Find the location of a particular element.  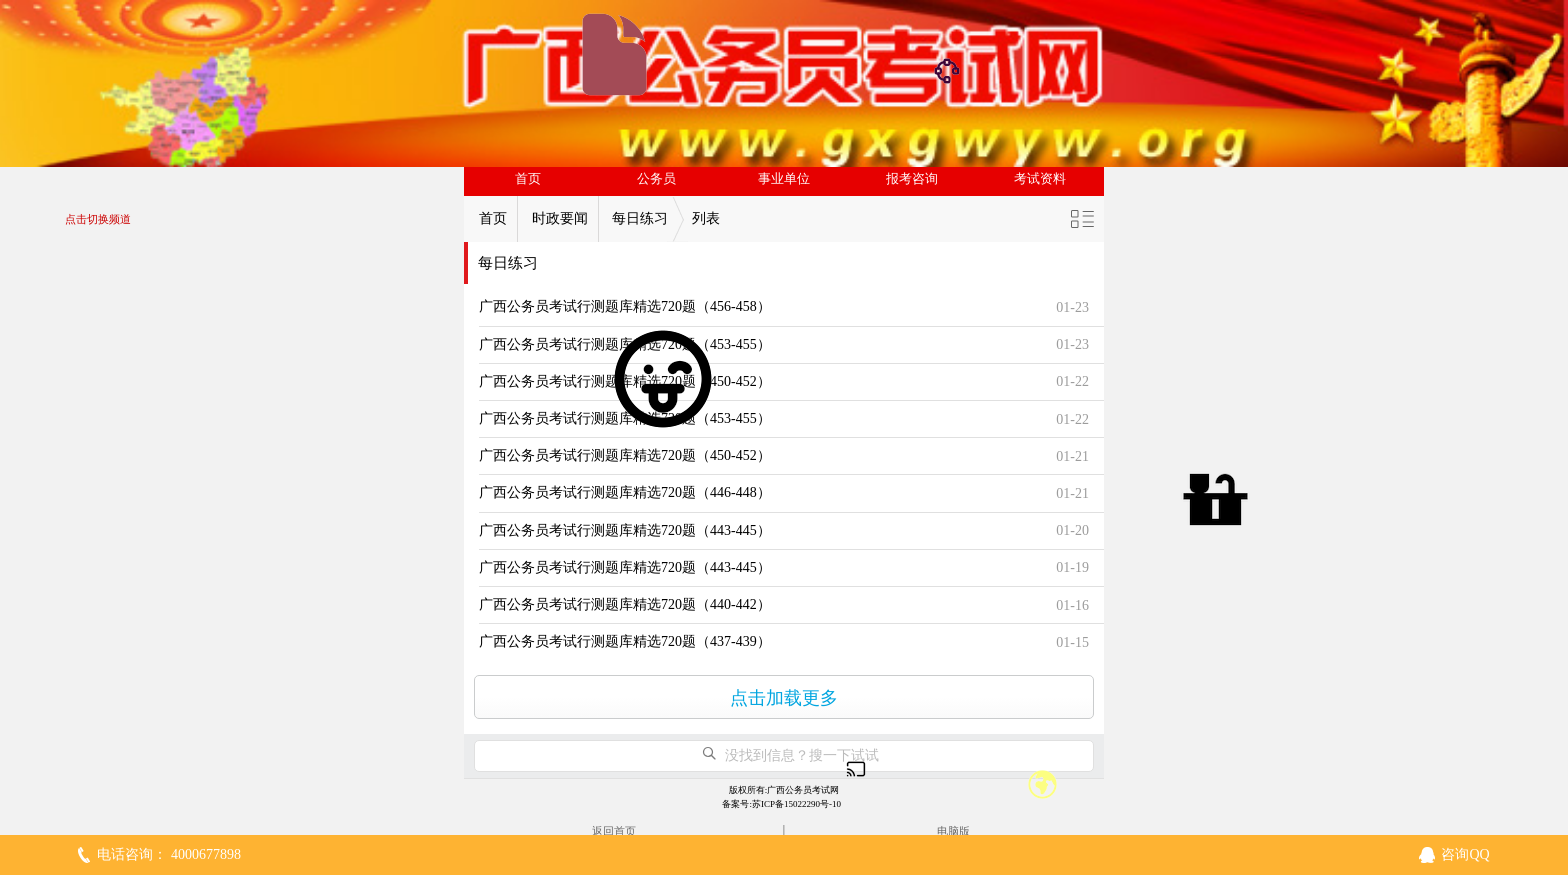

switch to international or global settings is located at coordinates (1042, 784).